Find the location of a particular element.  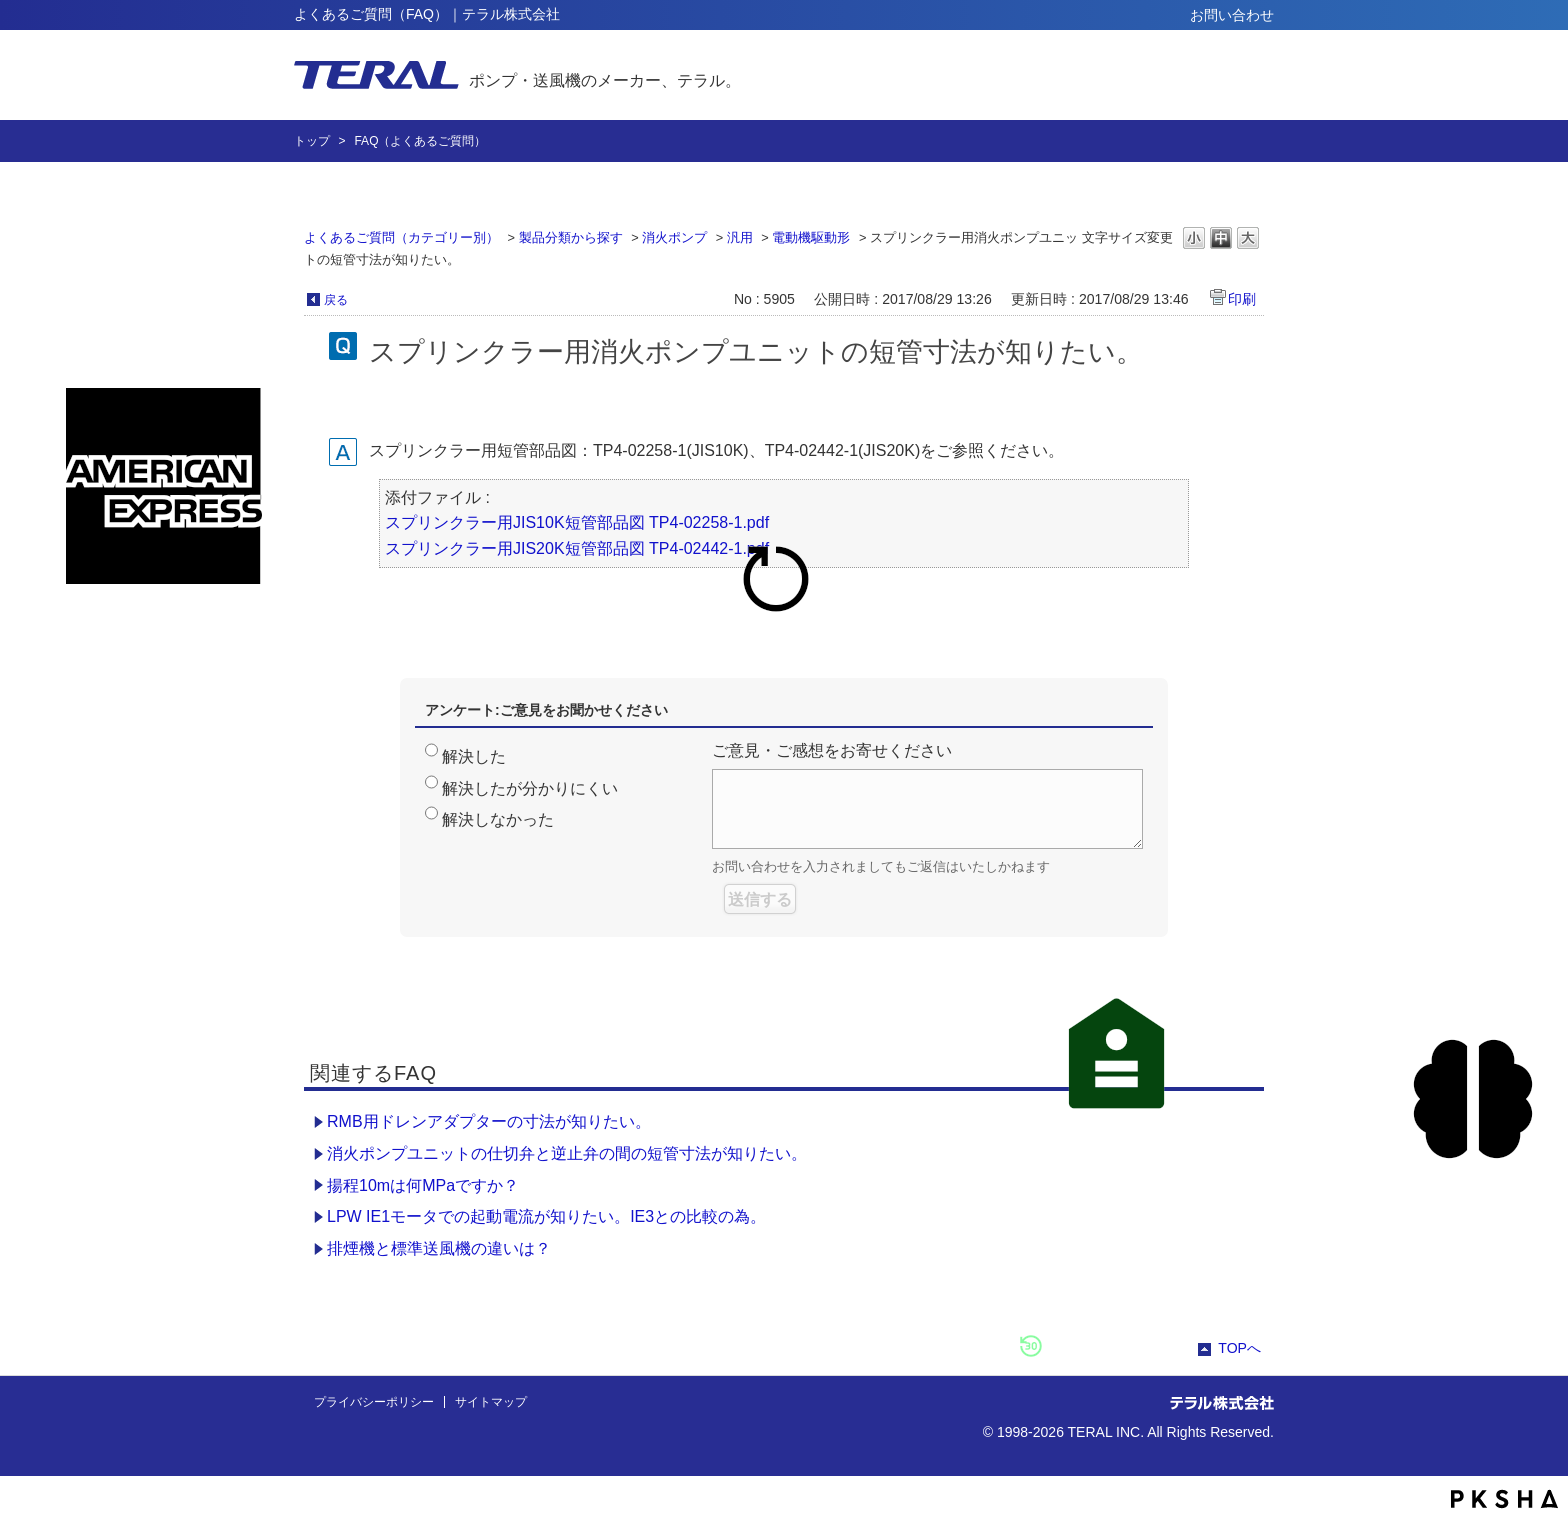

rewind 30 seconds is located at coordinates (1031, 1346).